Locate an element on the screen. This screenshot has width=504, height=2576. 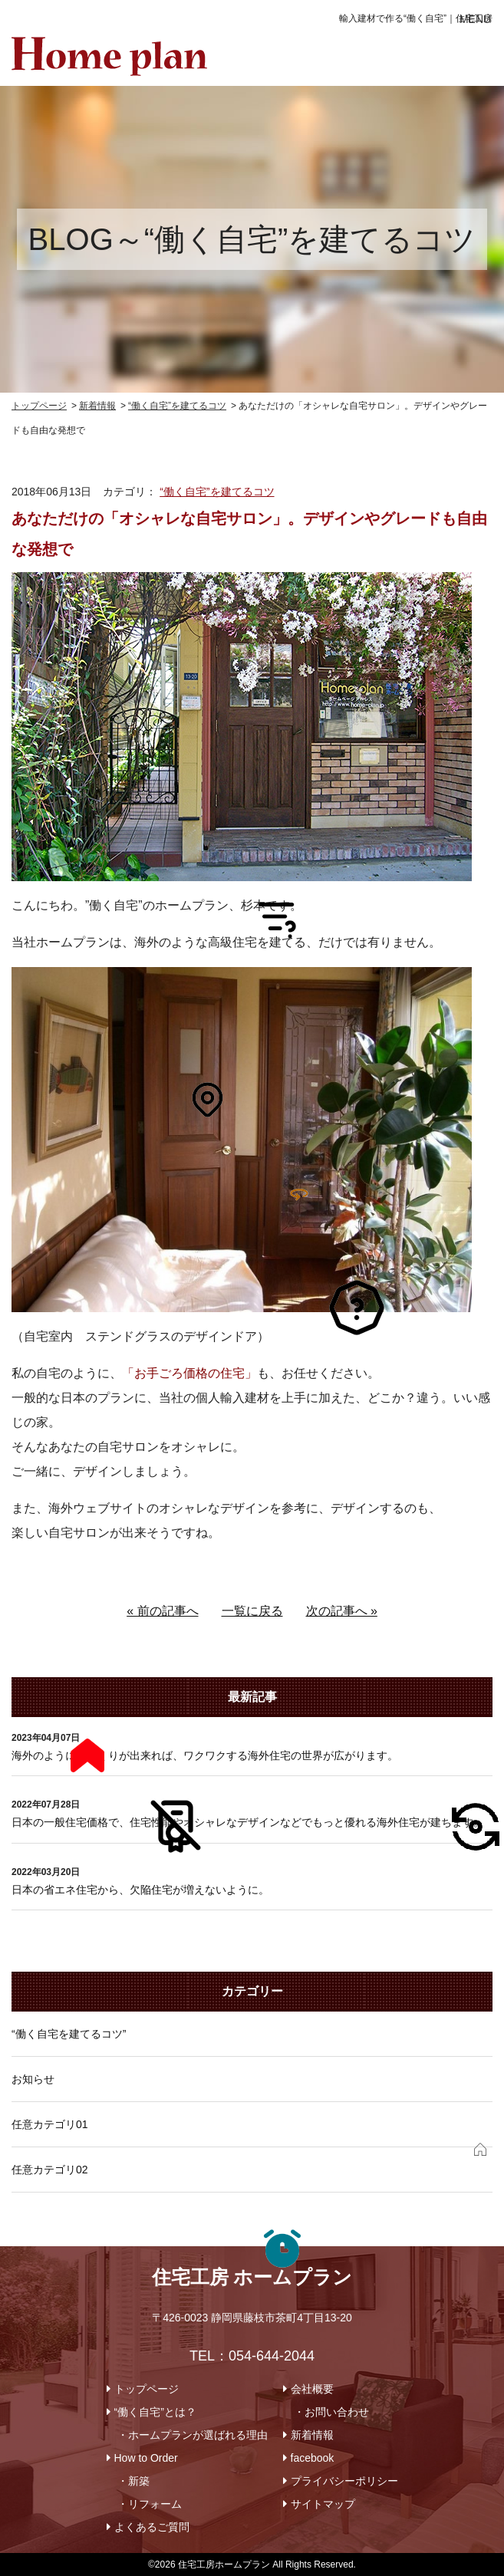
access help or support is located at coordinates (357, 1308).